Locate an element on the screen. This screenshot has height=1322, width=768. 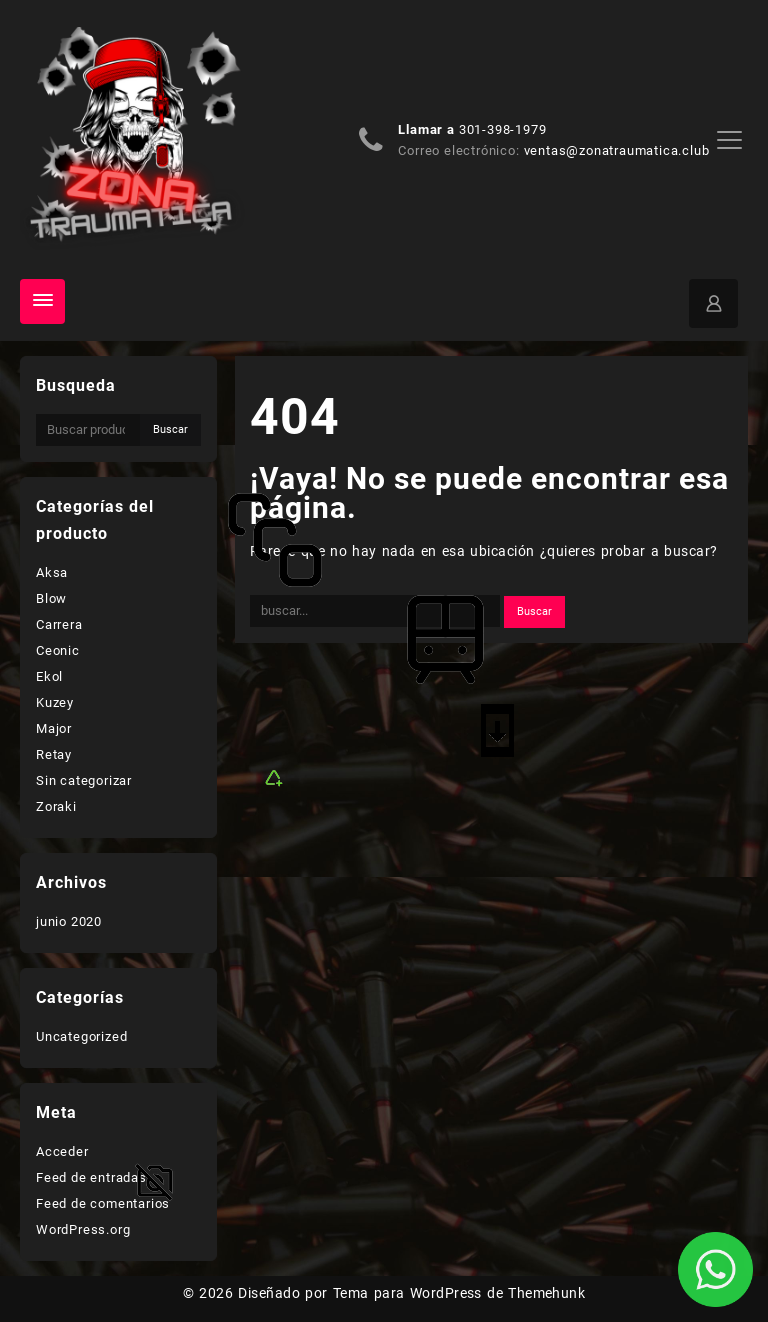
add a new warning or alert is located at coordinates (274, 778).